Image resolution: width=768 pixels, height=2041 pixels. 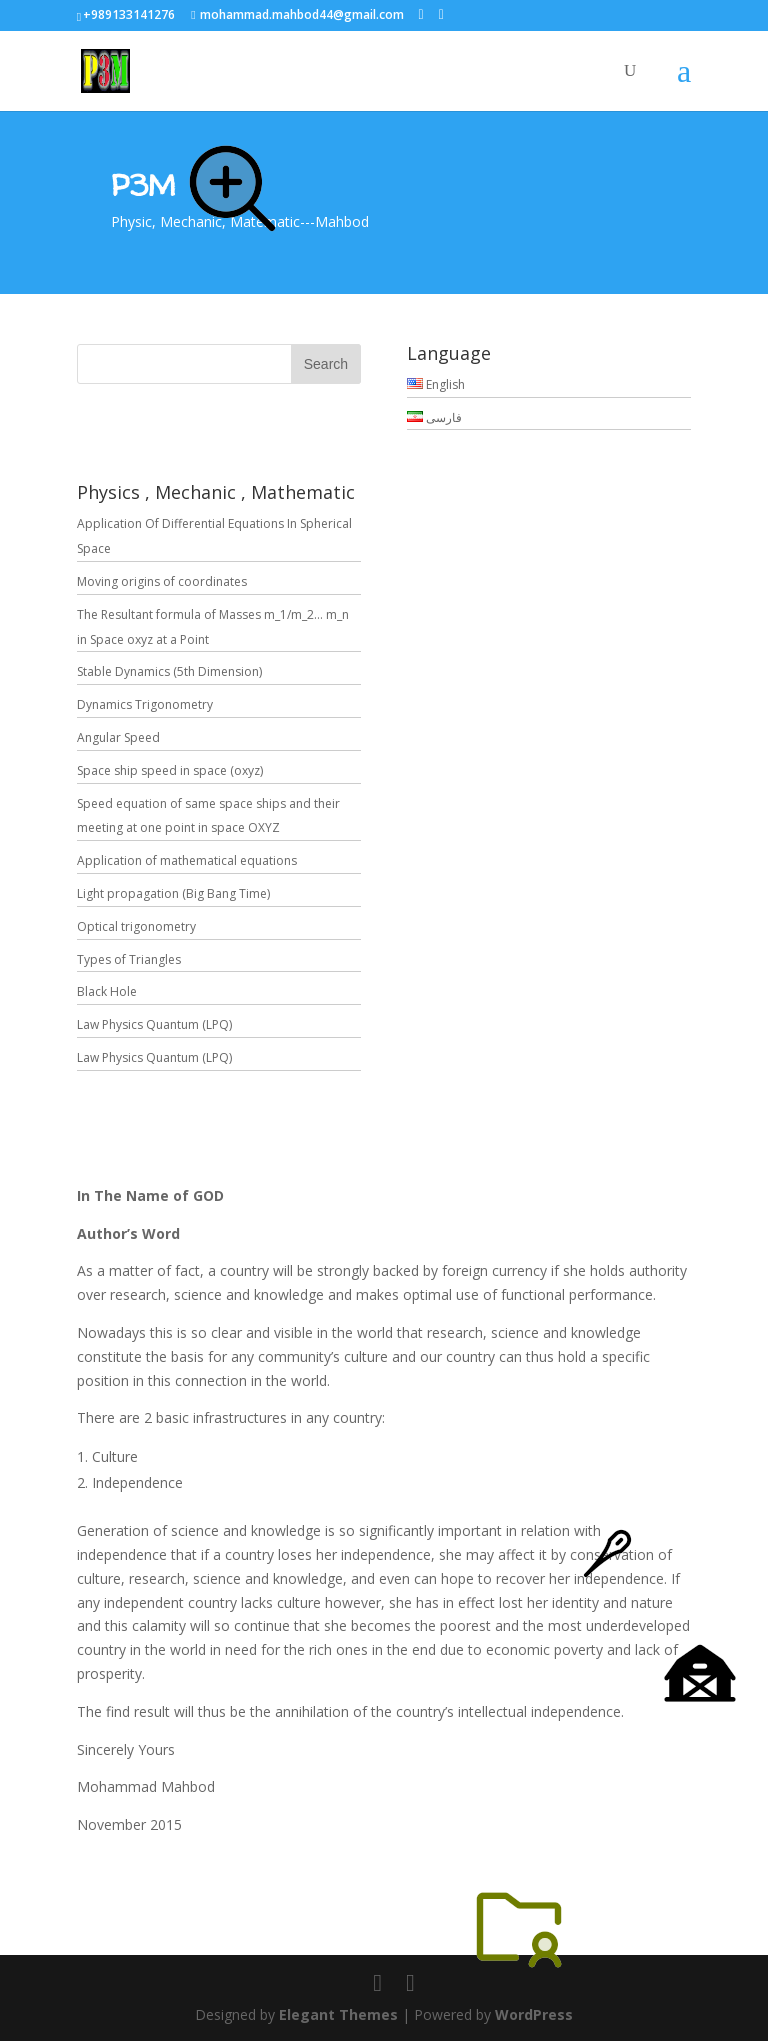 What do you see at coordinates (519, 1925) in the screenshot?
I see `access user profile folder` at bounding box center [519, 1925].